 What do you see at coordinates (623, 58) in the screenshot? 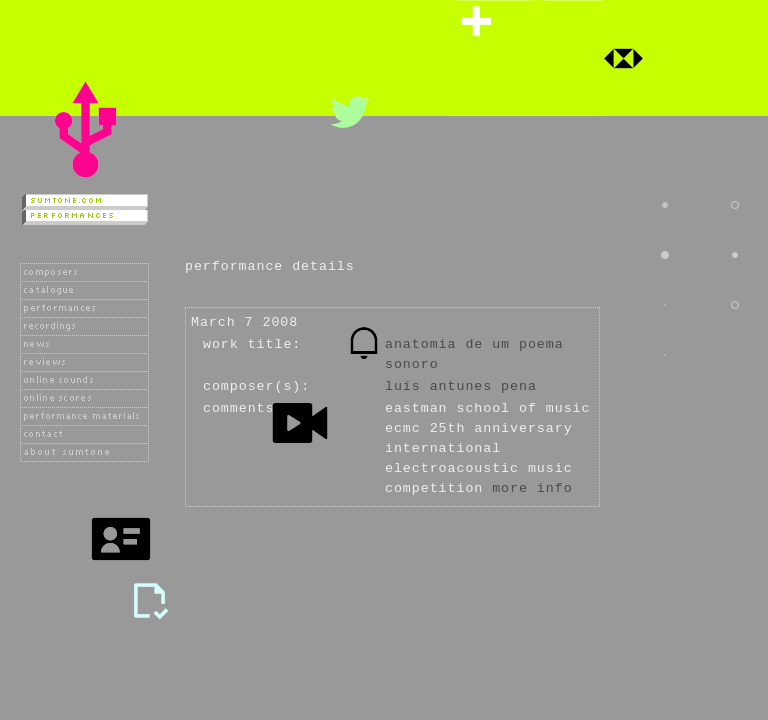
I see `open HSBC banking app` at bounding box center [623, 58].